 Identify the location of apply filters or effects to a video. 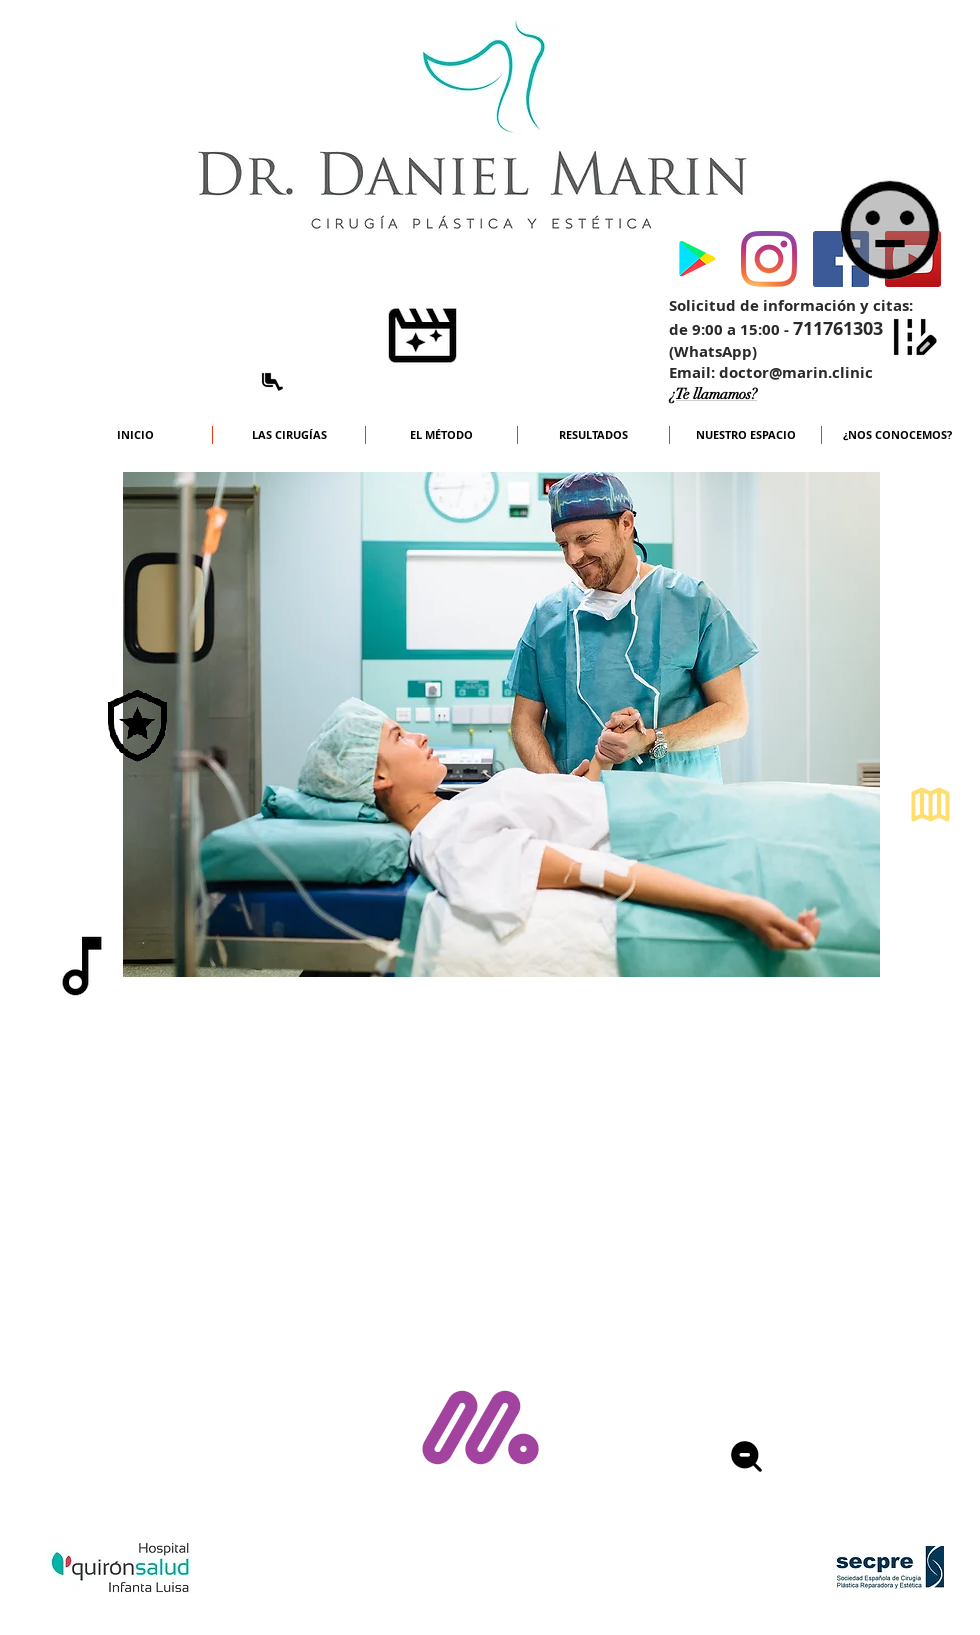
(422, 335).